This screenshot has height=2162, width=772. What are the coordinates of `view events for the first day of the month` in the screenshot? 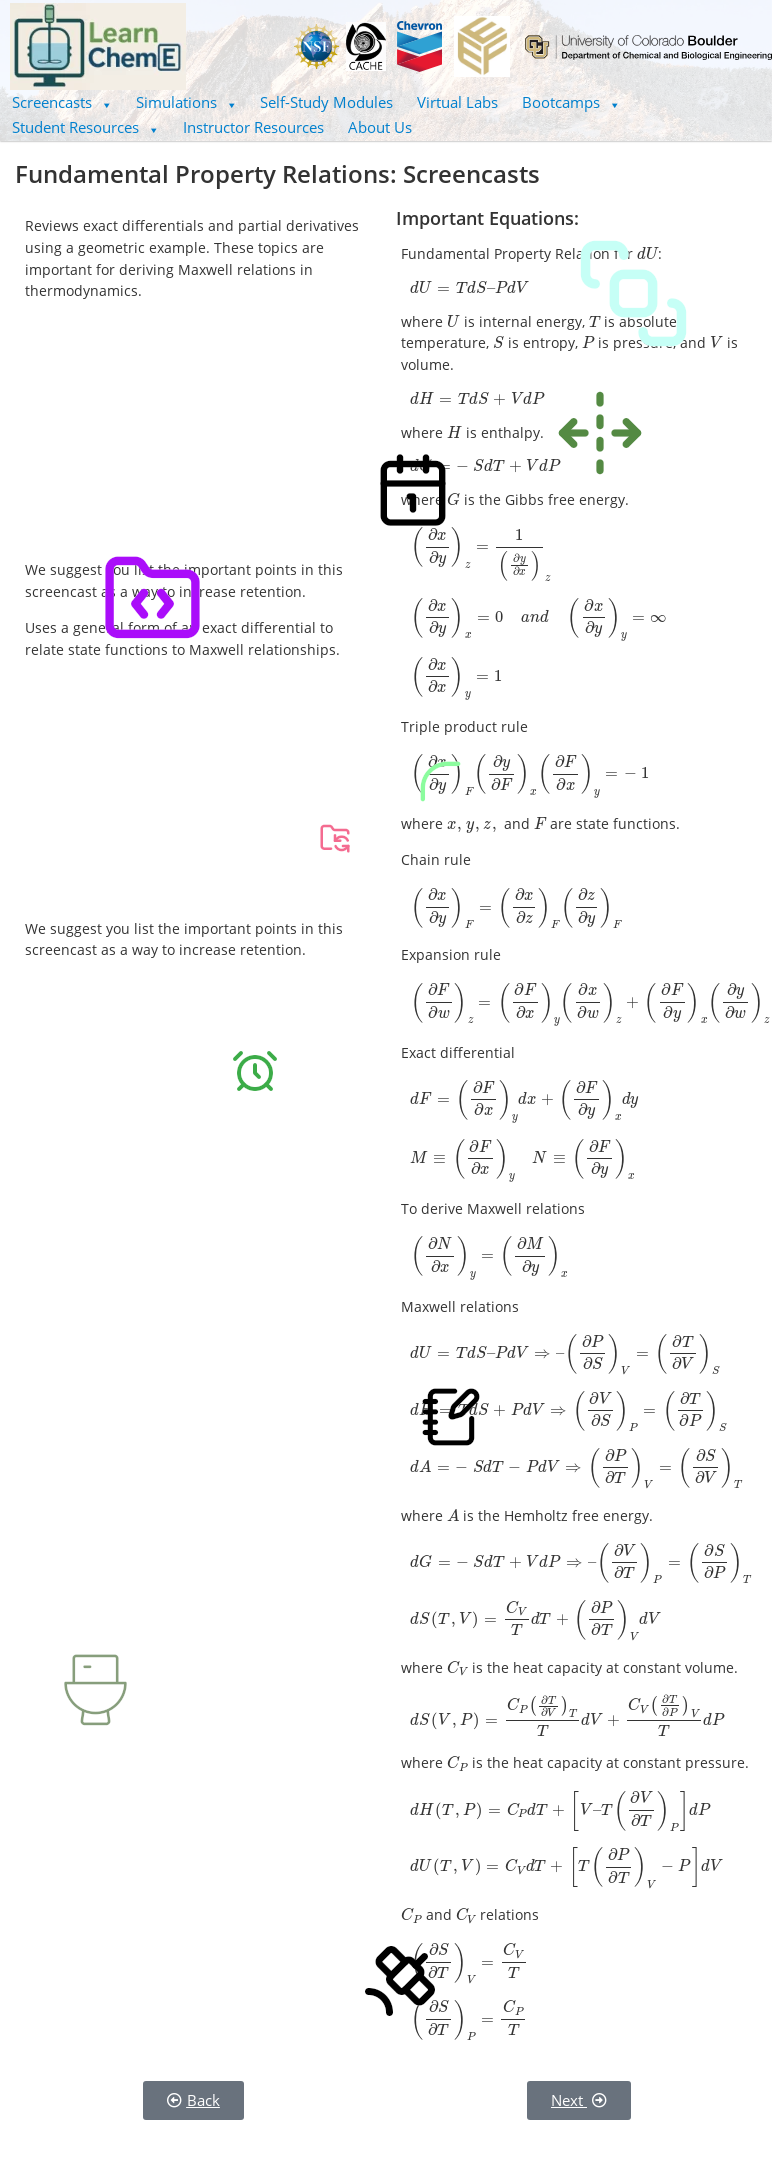 It's located at (413, 490).